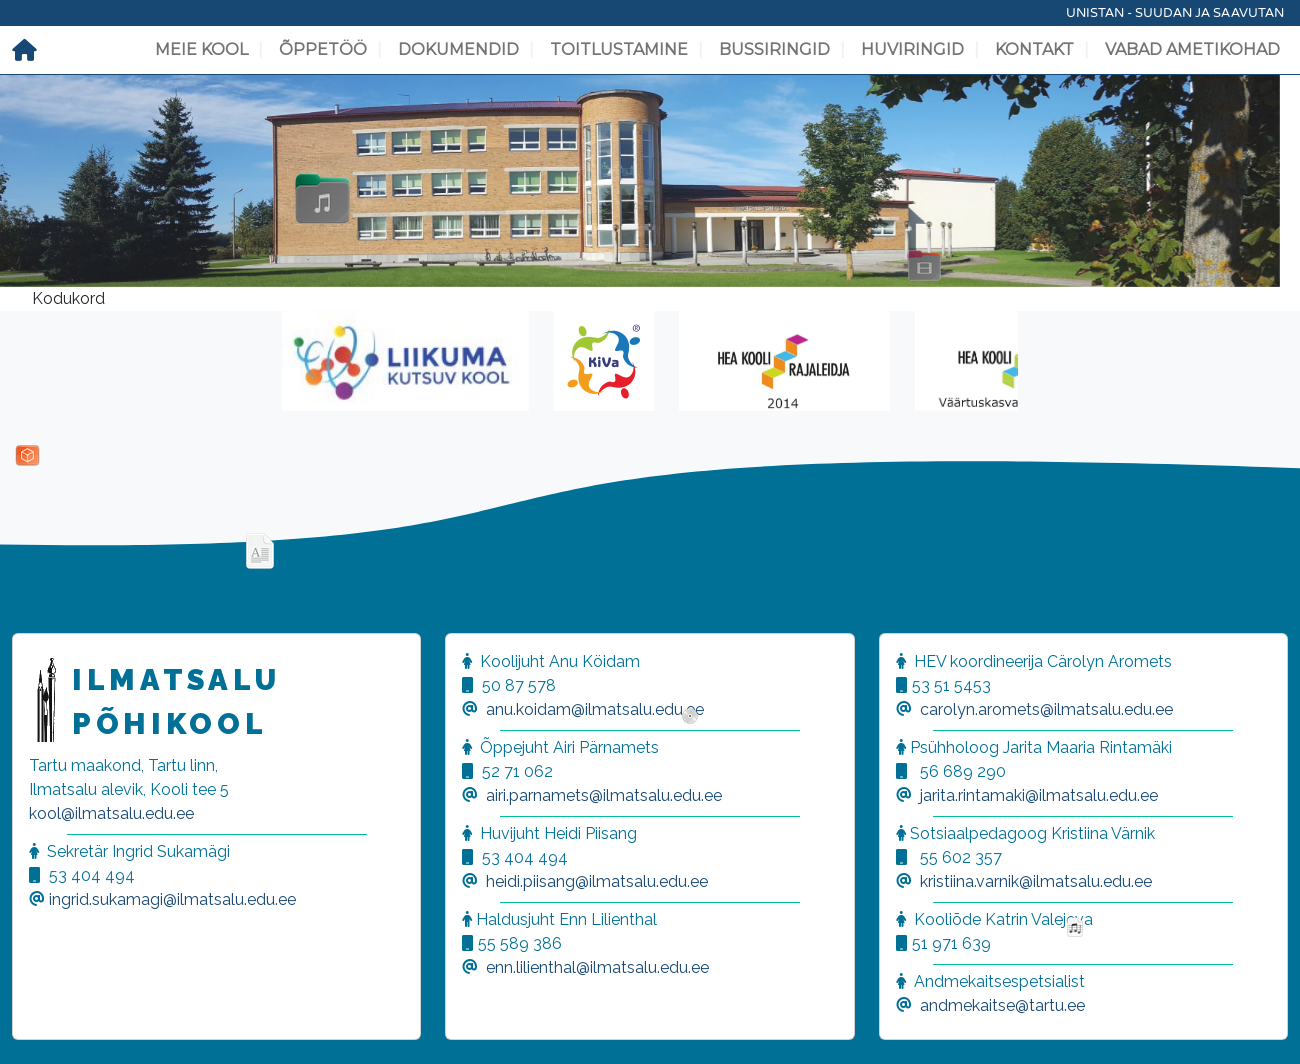  I want to click on open your music folder, so click(322, 198).